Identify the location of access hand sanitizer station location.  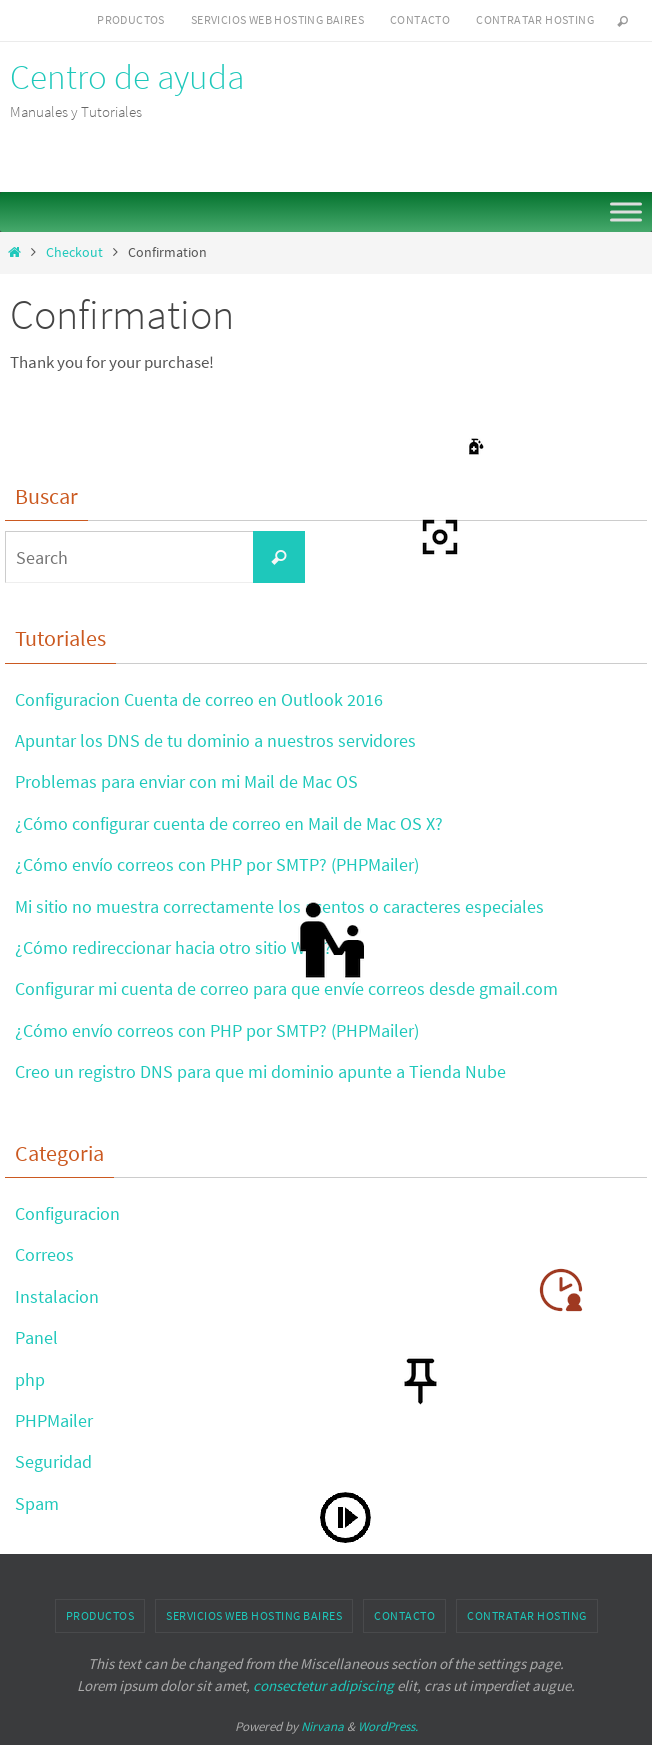
(475, 446).